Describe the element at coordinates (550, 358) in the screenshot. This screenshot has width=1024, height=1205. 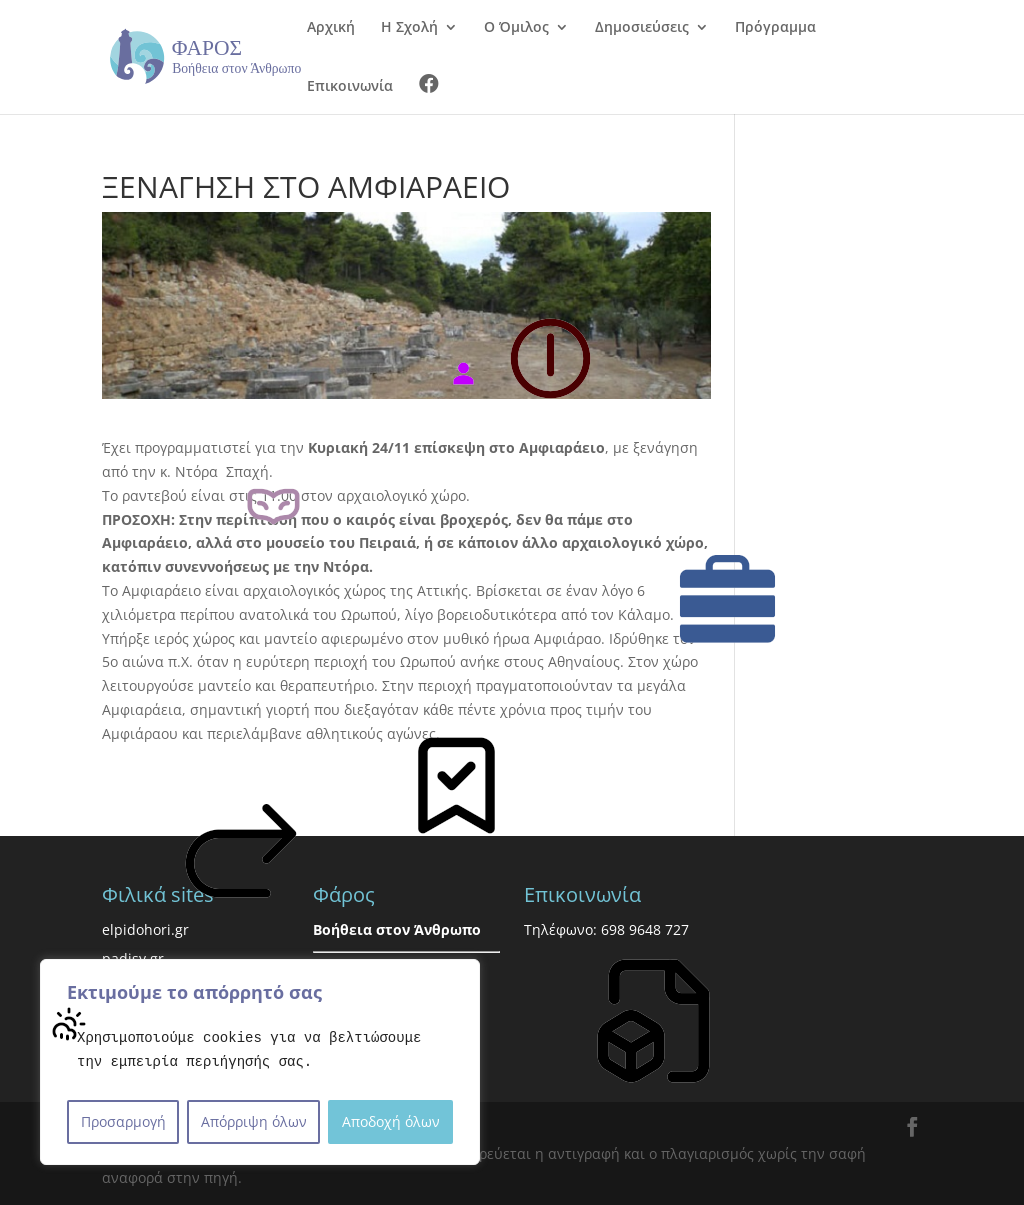
I see `indicates 6 o'clock time` at that location.